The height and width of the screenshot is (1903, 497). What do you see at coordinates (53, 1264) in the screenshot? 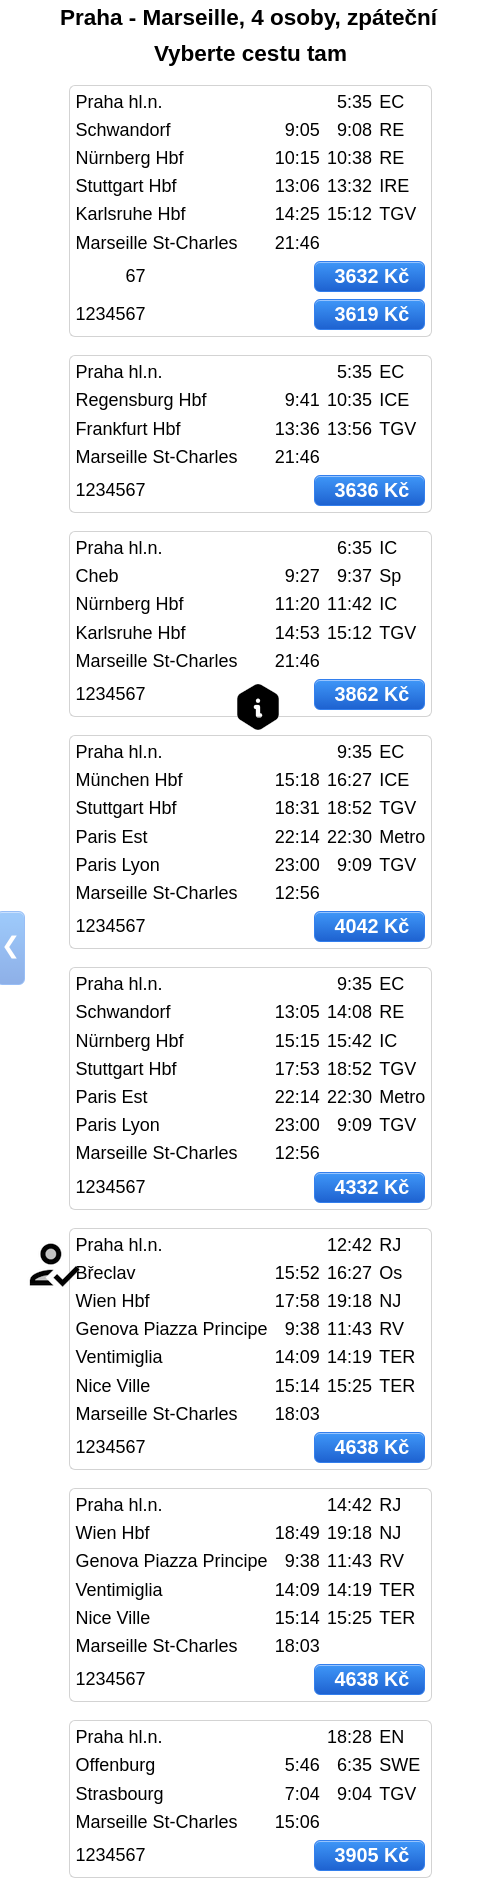
I see `user registration completed successfully` at bounding box center [53, 1264].